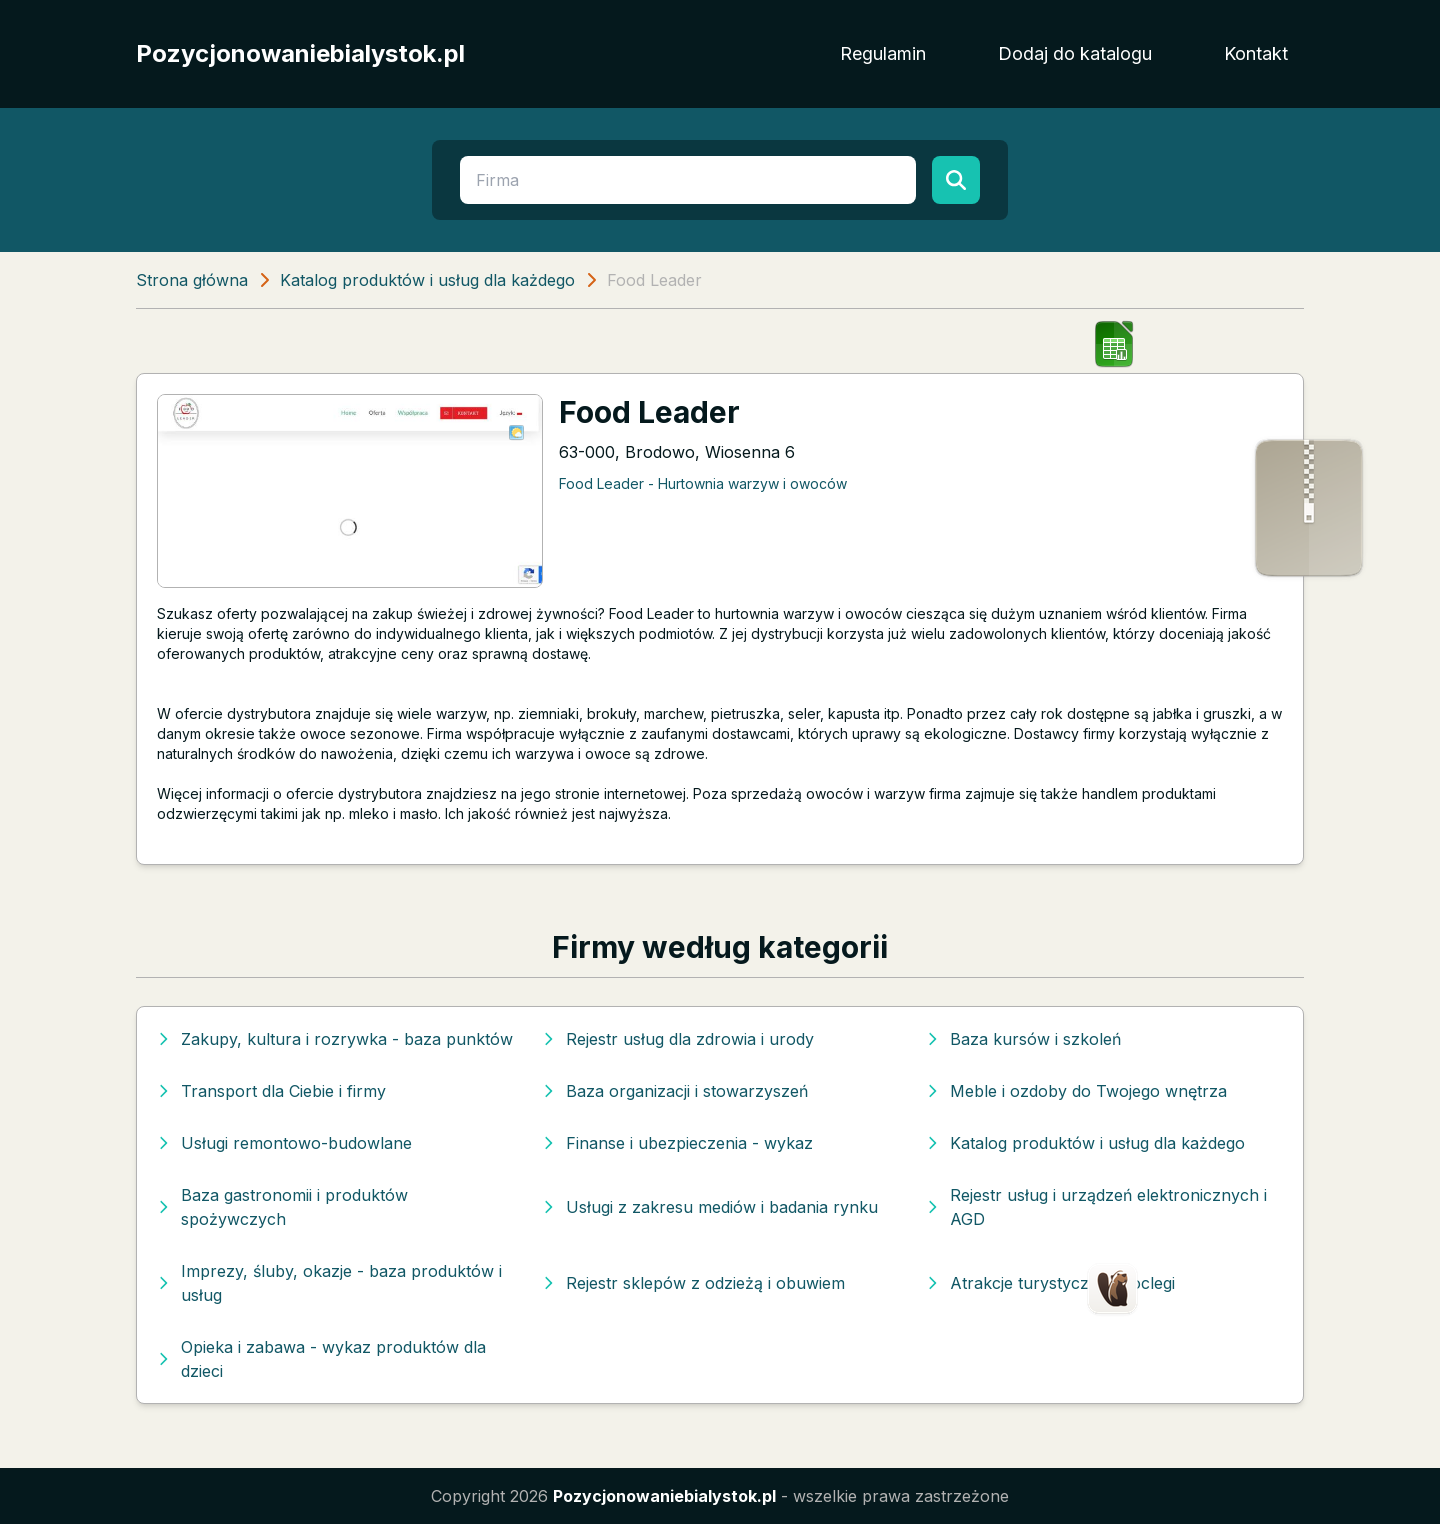 The image size is (1440, 1524). Describe the element at coordinates (1112, 1288) in the screenshot. I see `open DBeaver database management application` at that location.